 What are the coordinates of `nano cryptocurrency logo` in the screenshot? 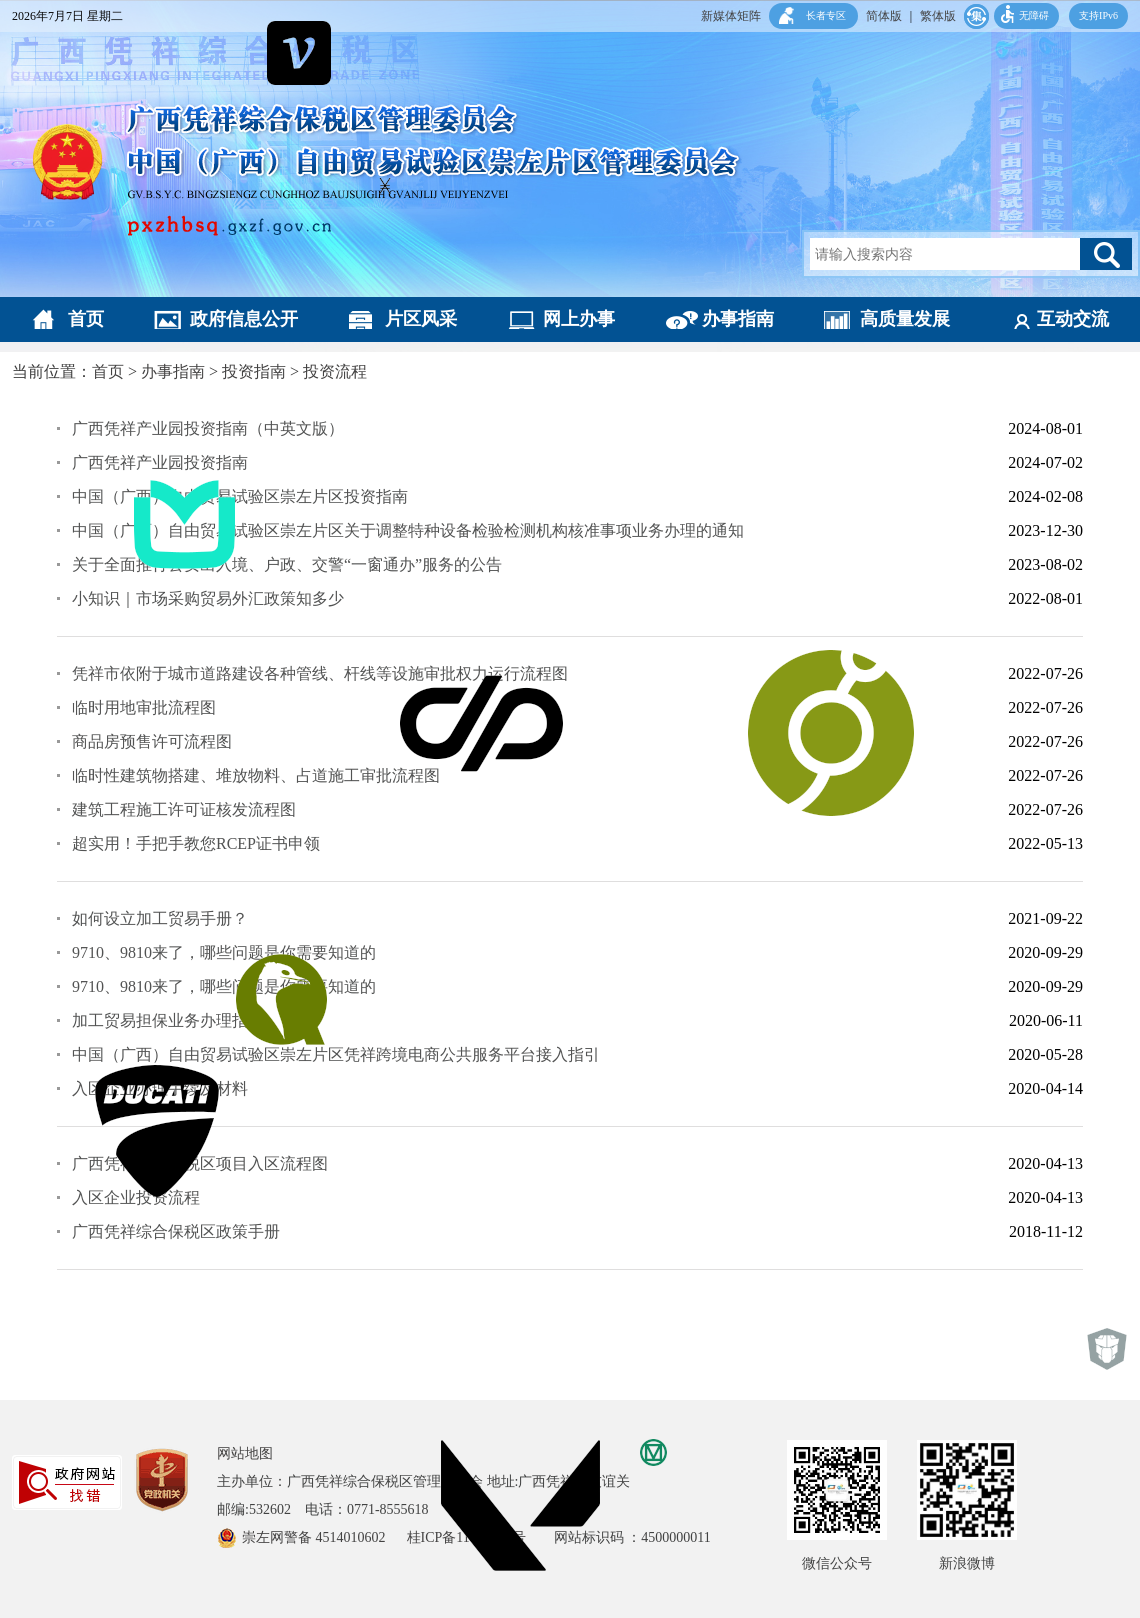 It's located at (385, 186).